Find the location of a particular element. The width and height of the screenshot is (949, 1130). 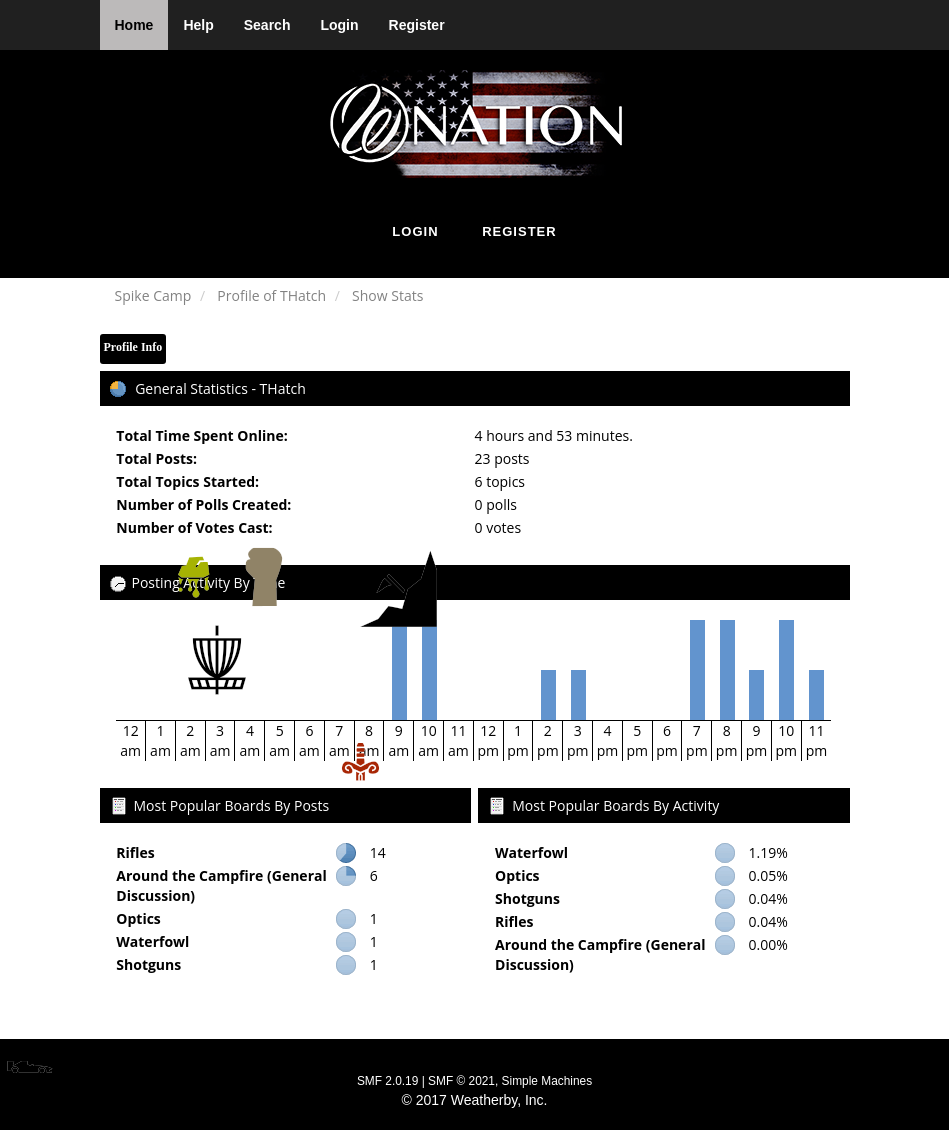

indicates progress toward a goal or milestone is located at coordinates (397, 587).